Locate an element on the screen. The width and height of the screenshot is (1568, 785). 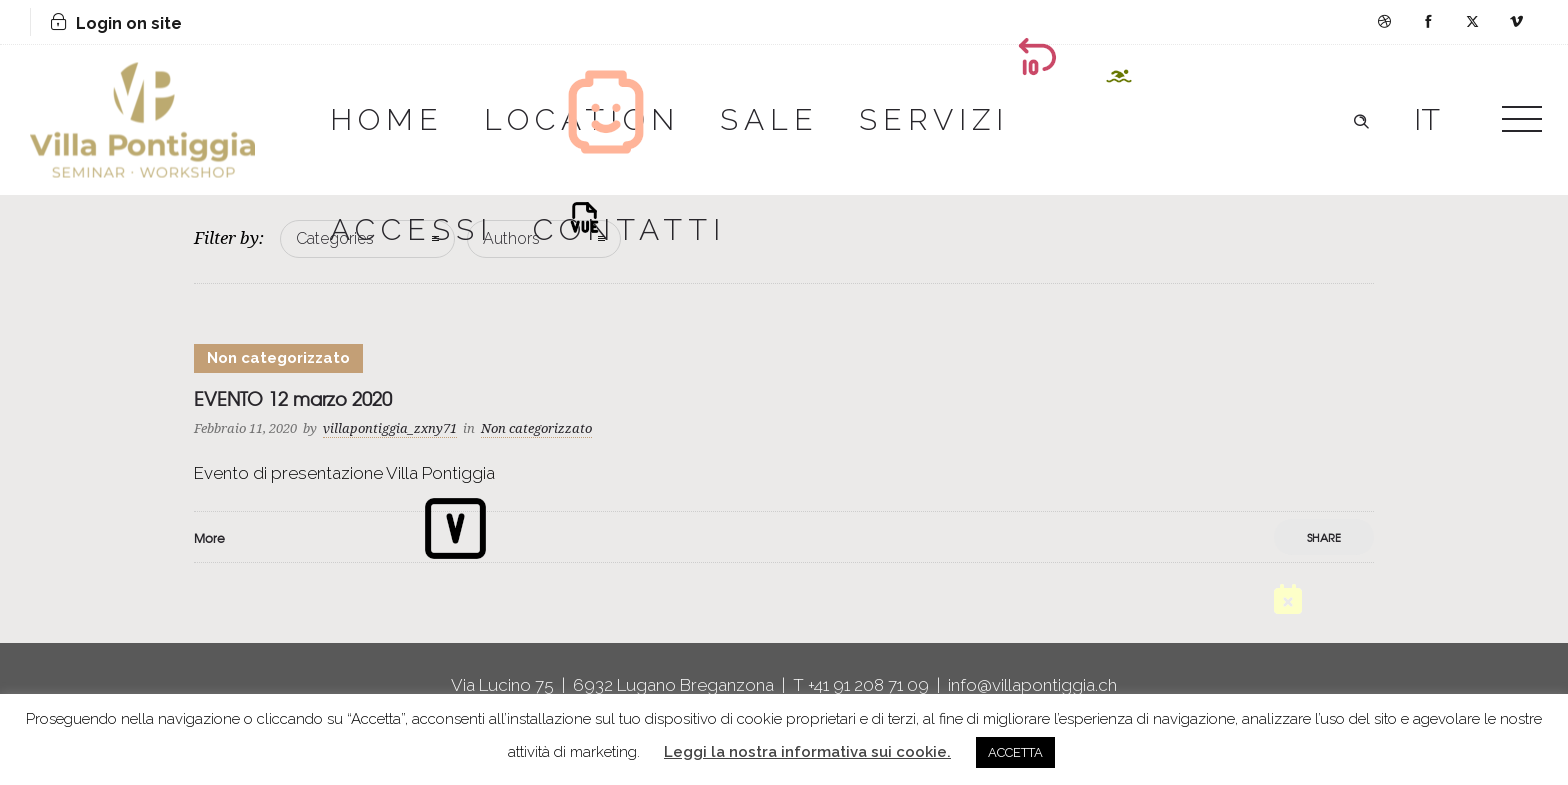
cancel or delete a scheduled event is located at coordinates (1288, 600).